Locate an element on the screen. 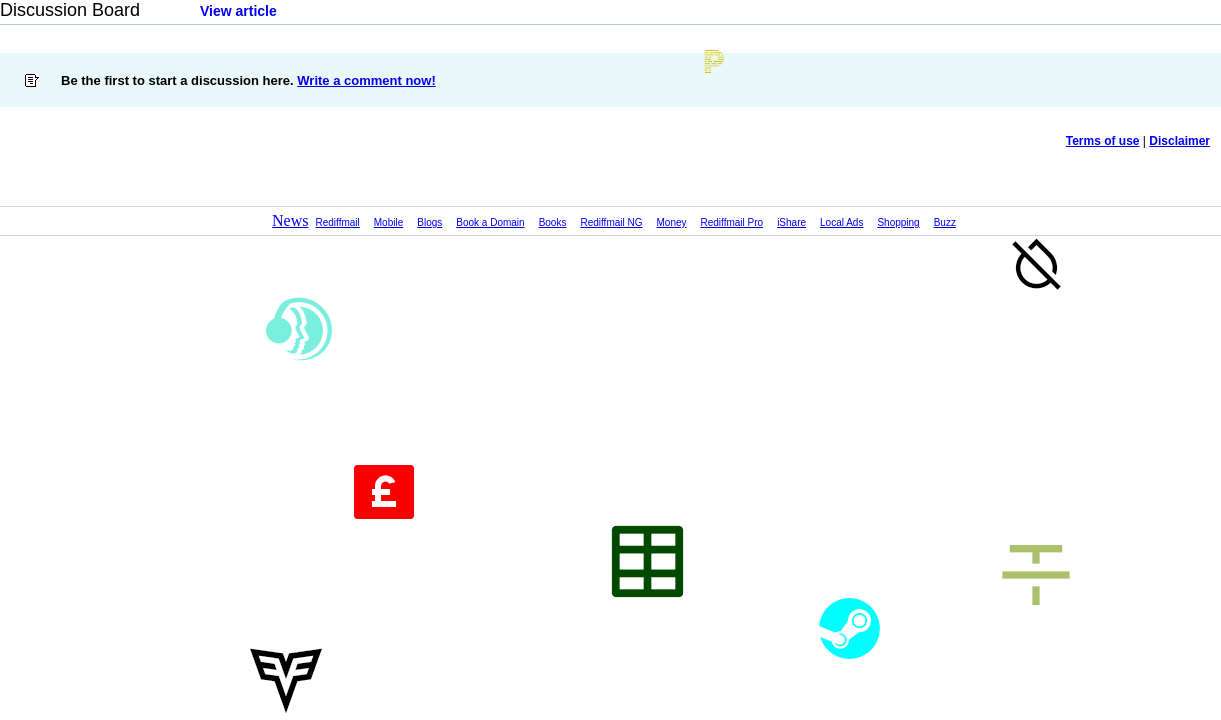  insert a table into the document is located at coordinates (647, 561).